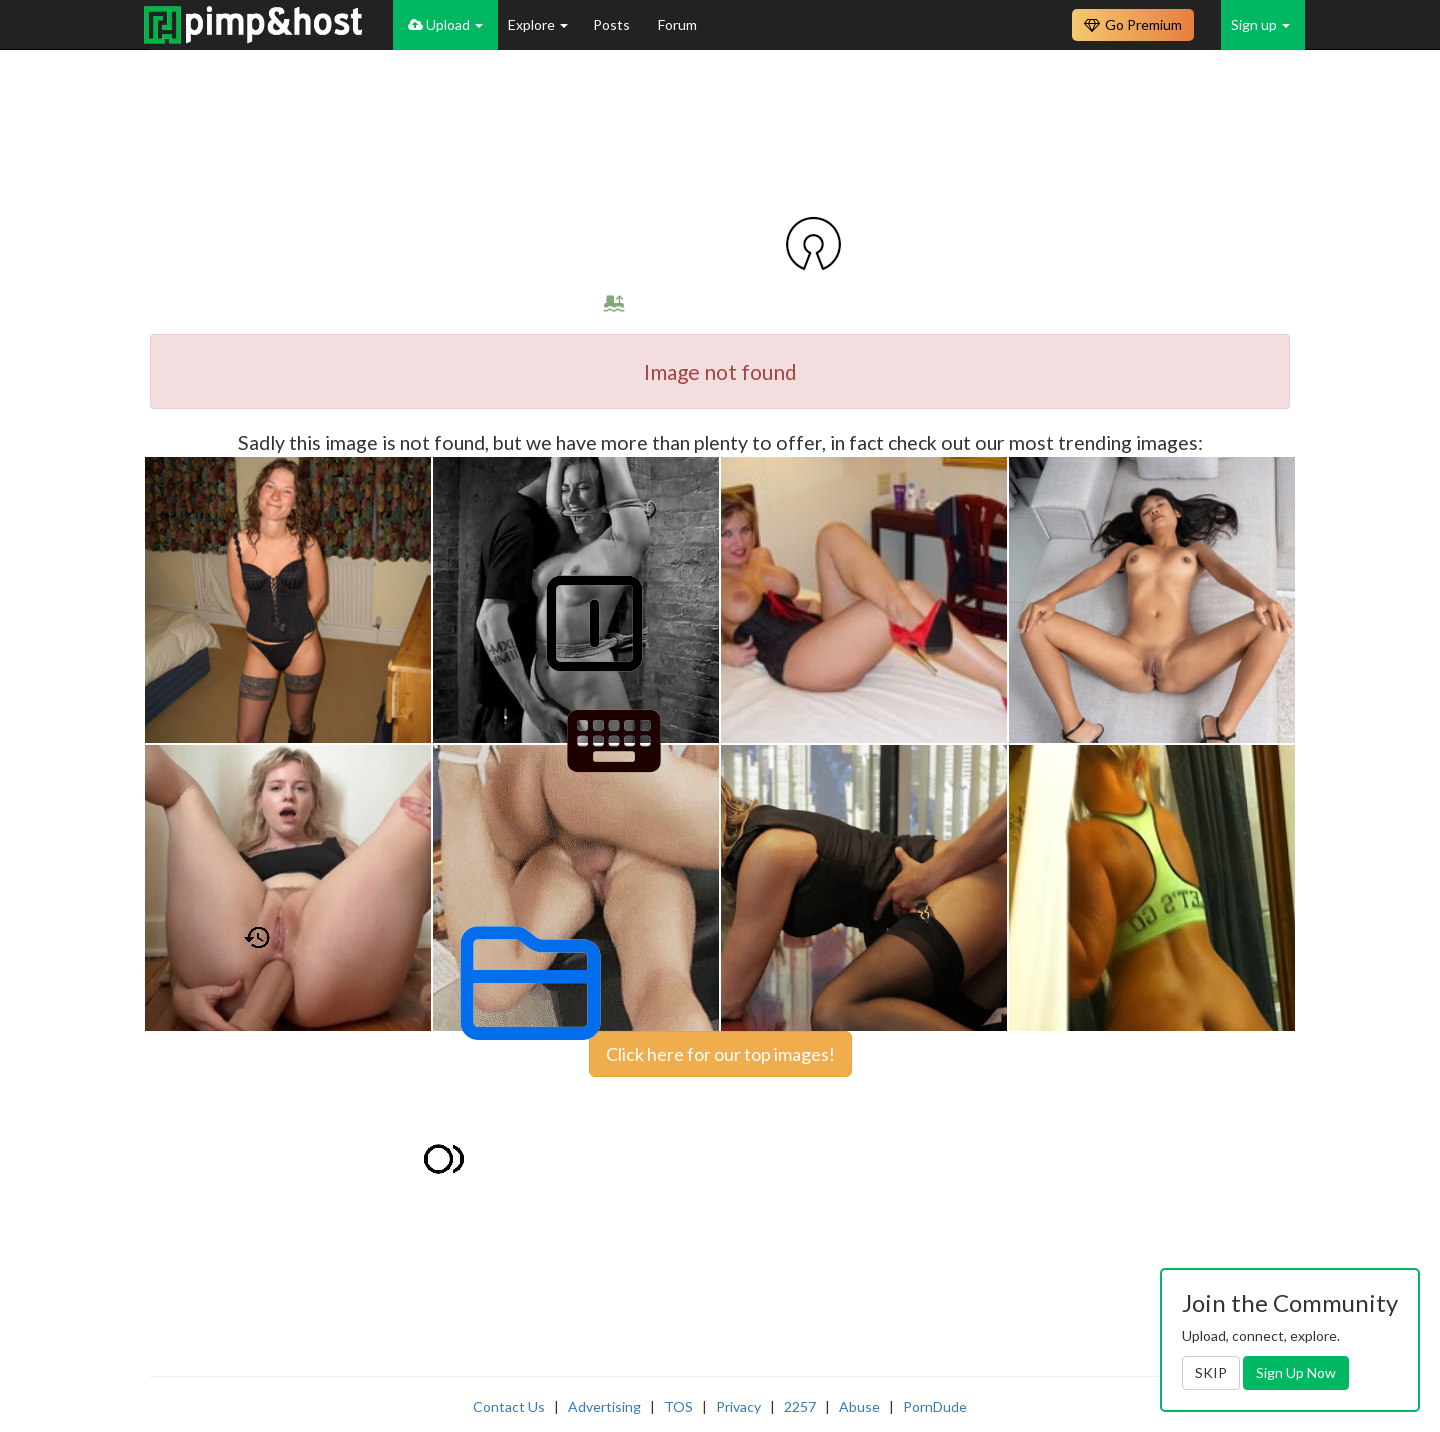 This screenshot has height=1432, width=1440. I want to click on open the on-screen keyboard, so click(614, 741).